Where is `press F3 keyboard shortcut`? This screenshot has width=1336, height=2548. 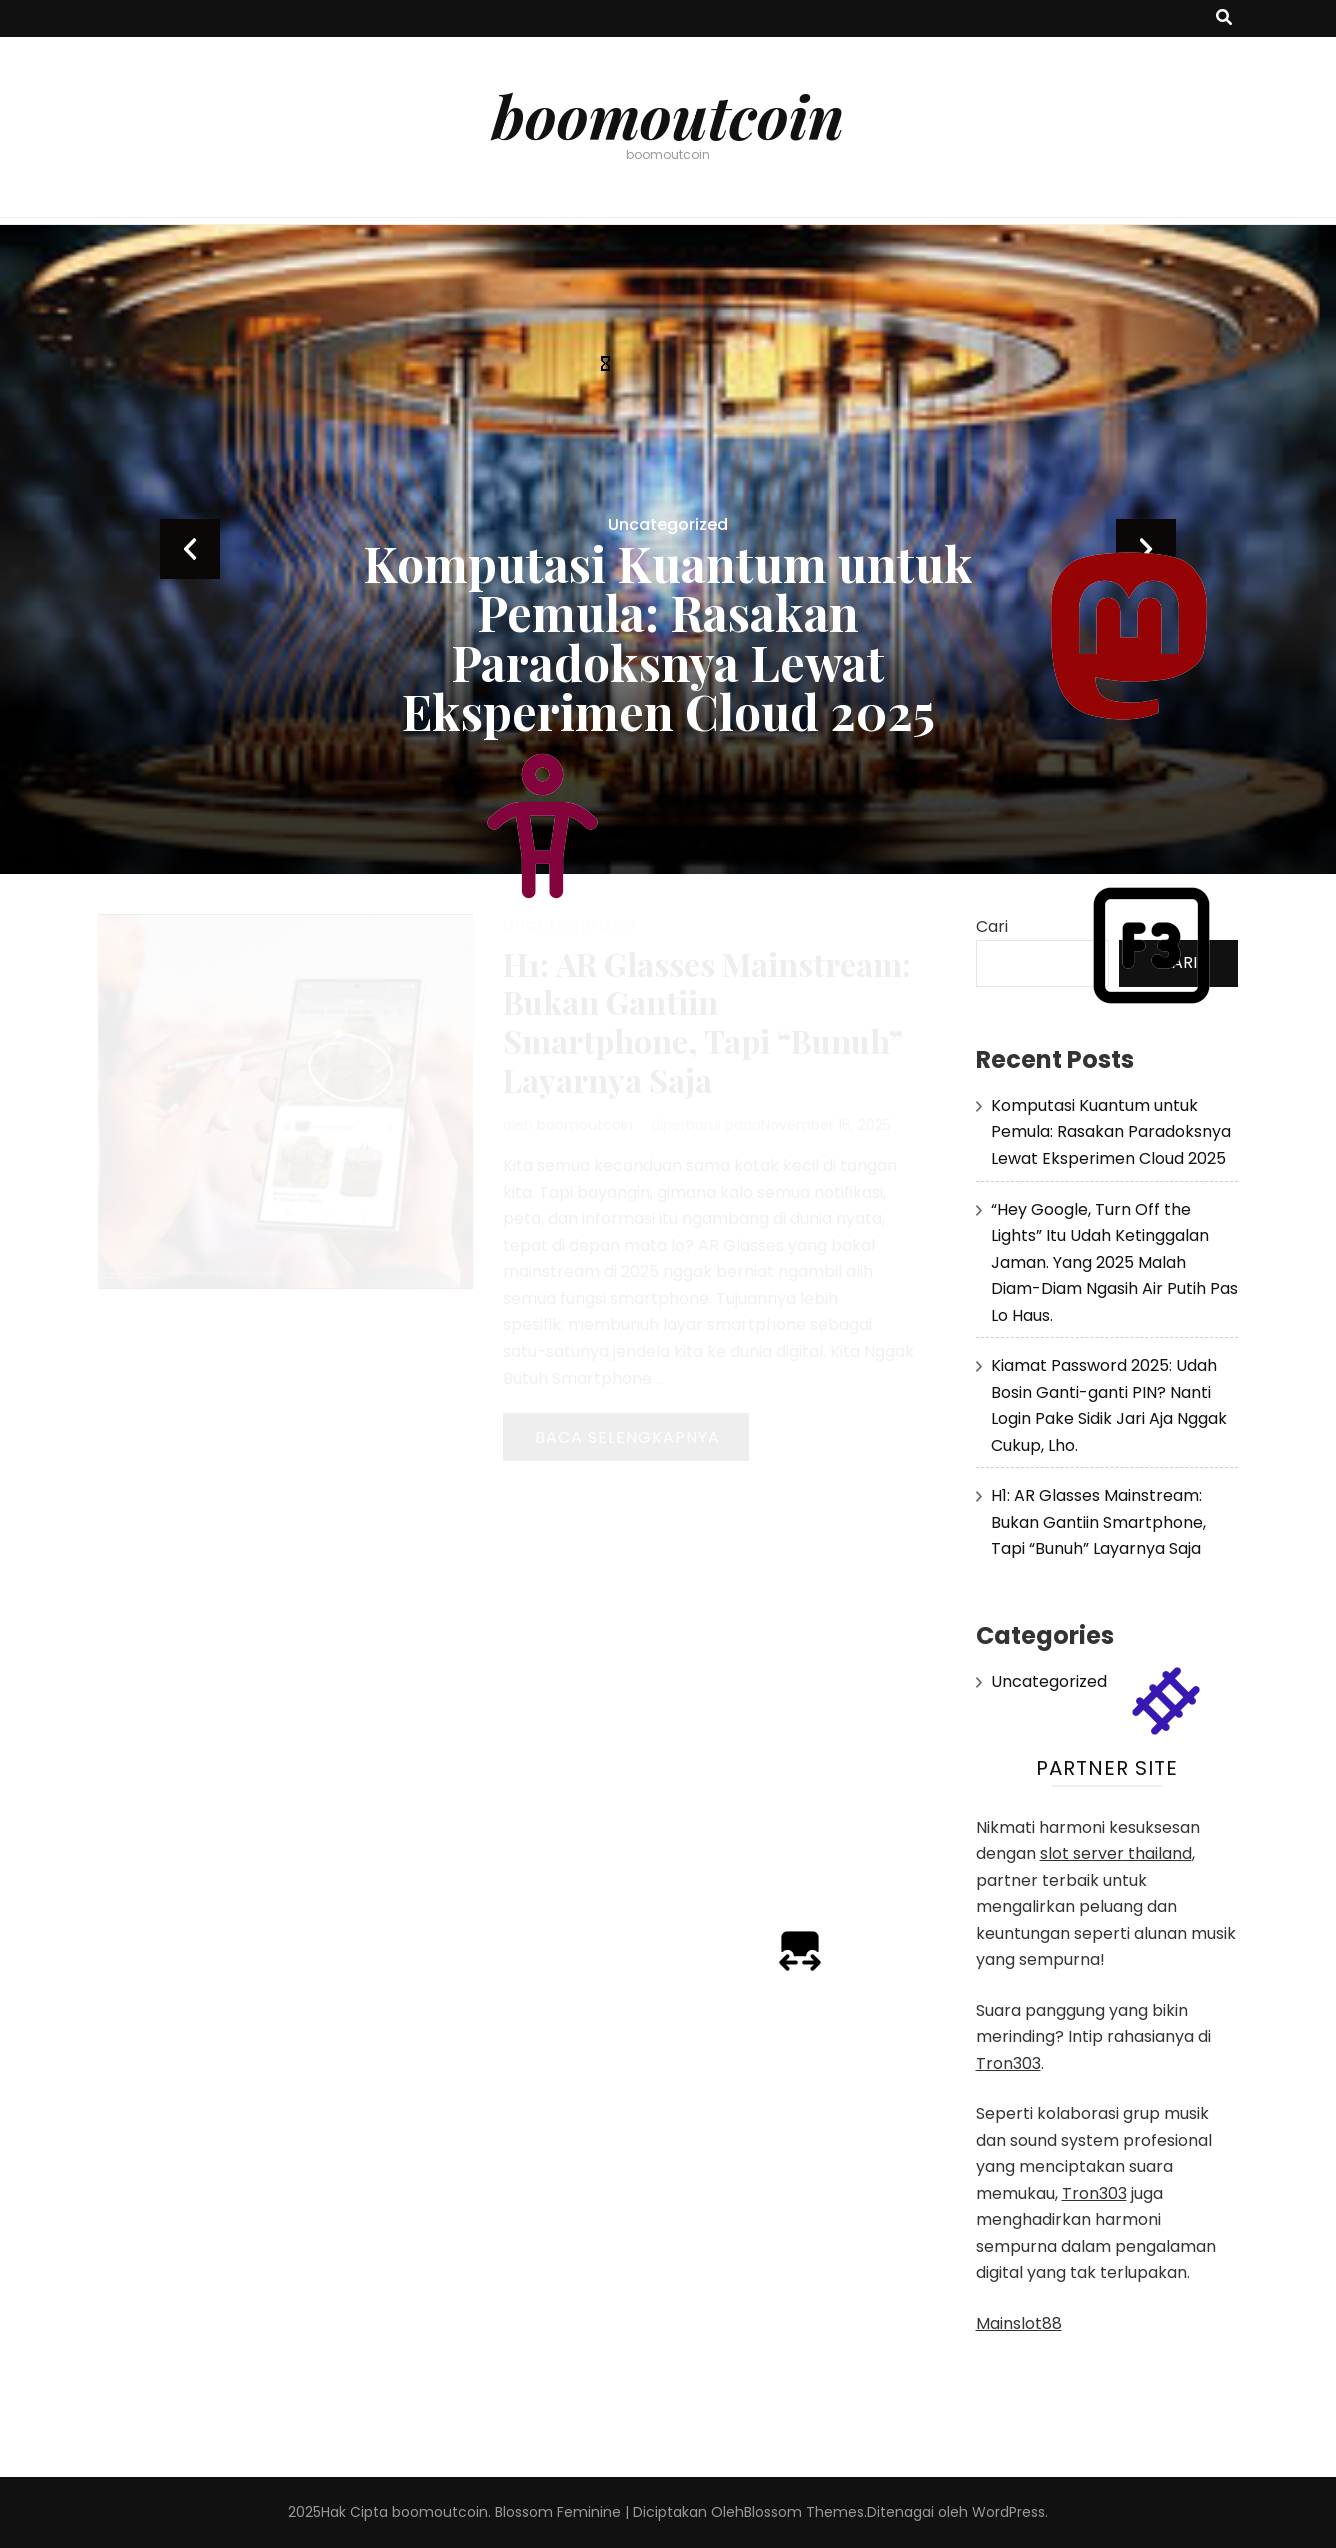 press F3 keyboard shortcut is located at coordinates (1151, 945).